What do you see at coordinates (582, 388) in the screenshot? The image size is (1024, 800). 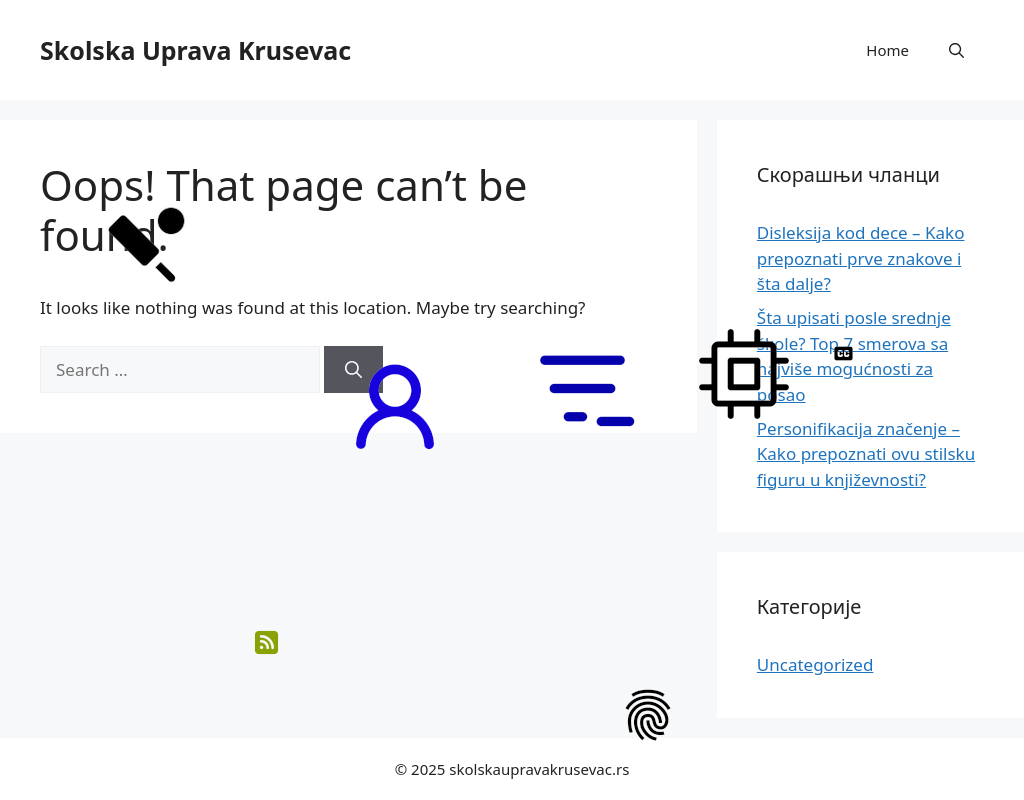 I see `remove a filter from current view` at bounding box center [582, 388].